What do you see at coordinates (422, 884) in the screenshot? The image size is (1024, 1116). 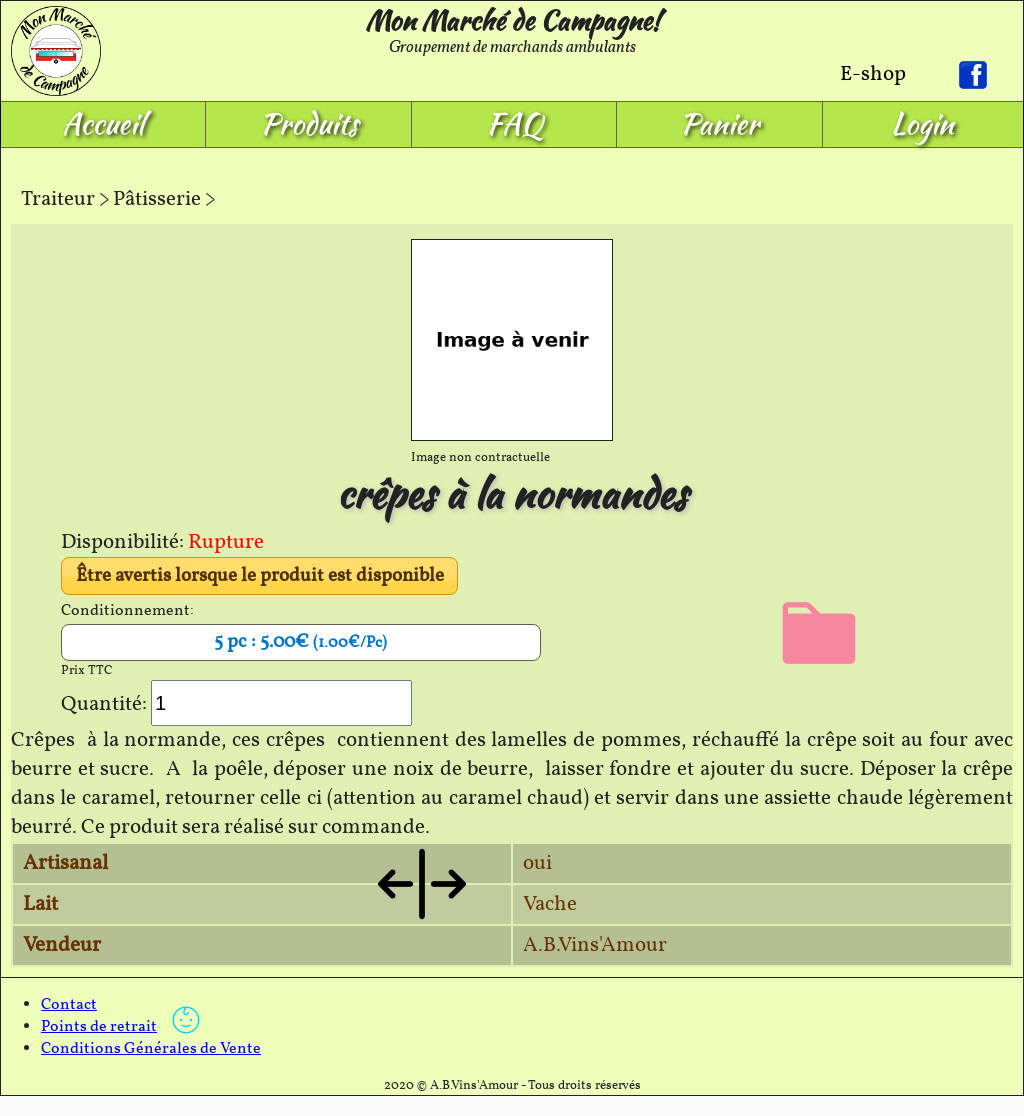 I see `expand content horizontally` at bounding box center [422, 884].